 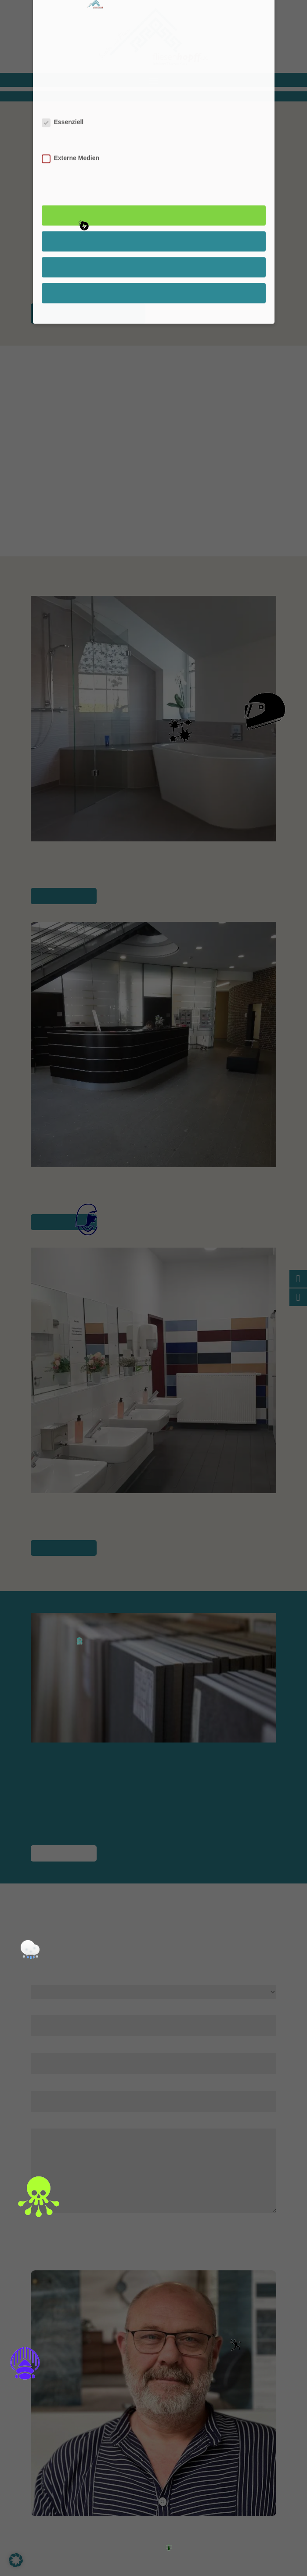 I want to click on start or join a video conference call, so click(x=169, y=2547).